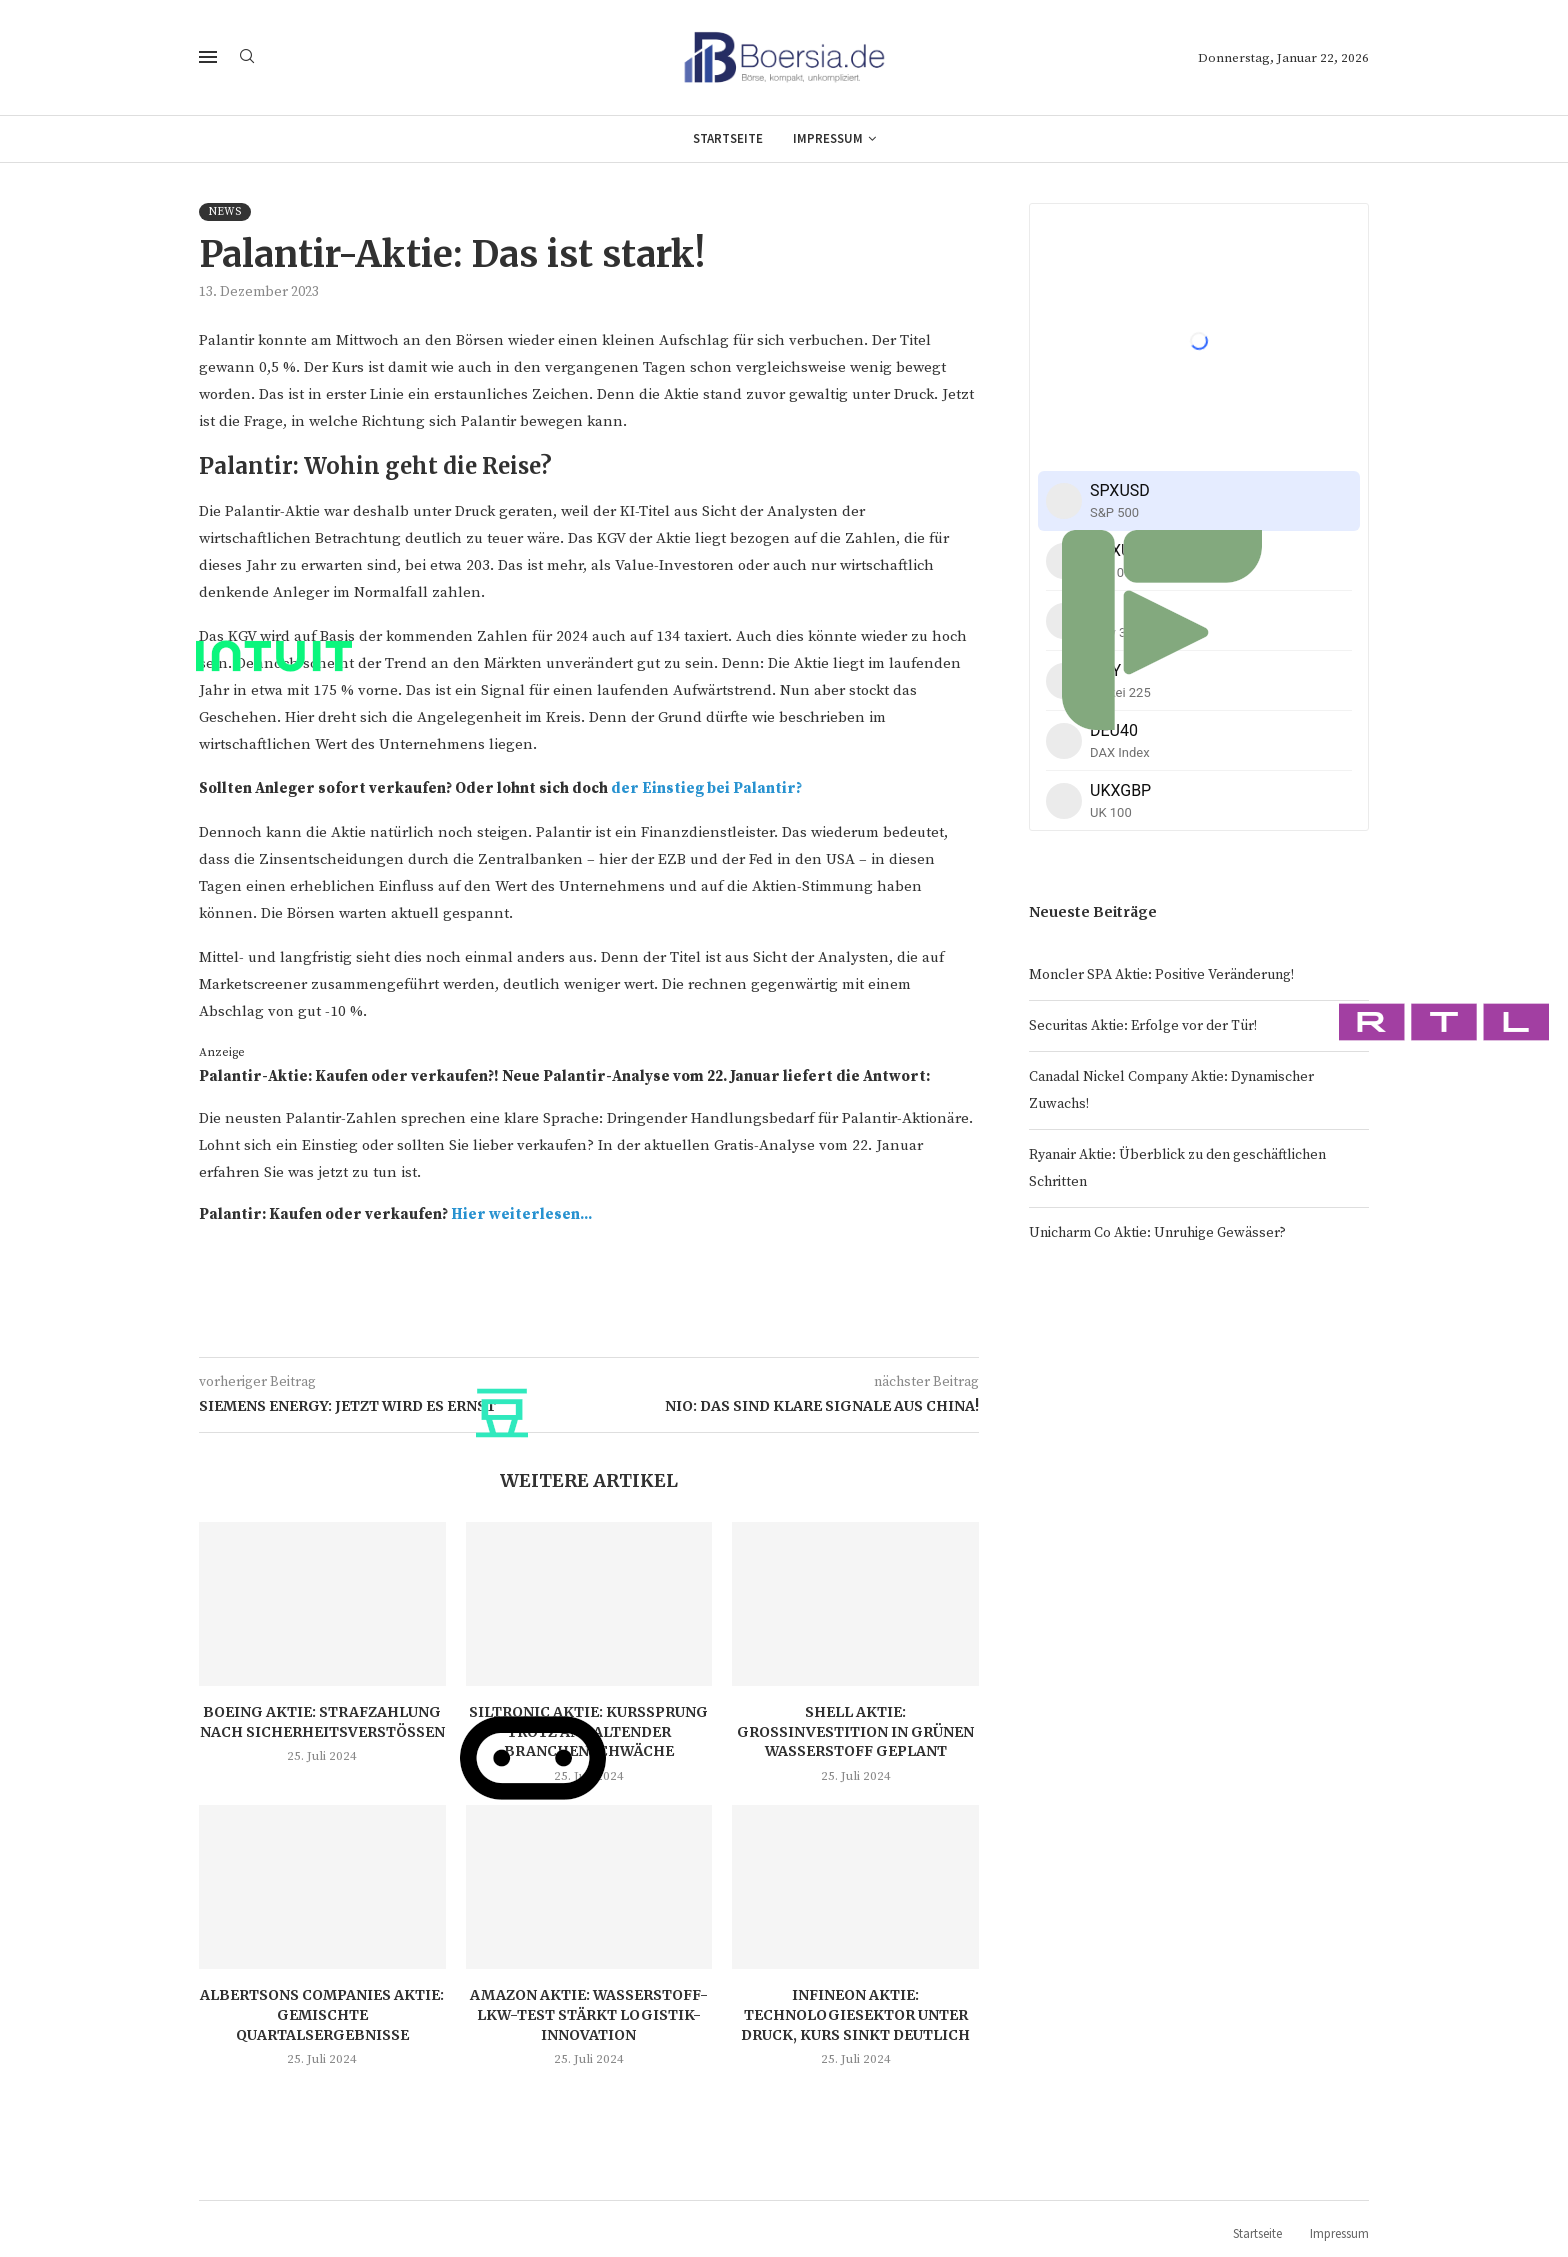  Describe the element at coordinates (1444, 1022) in the screenshot. I see `RTL media company logo` at that location.